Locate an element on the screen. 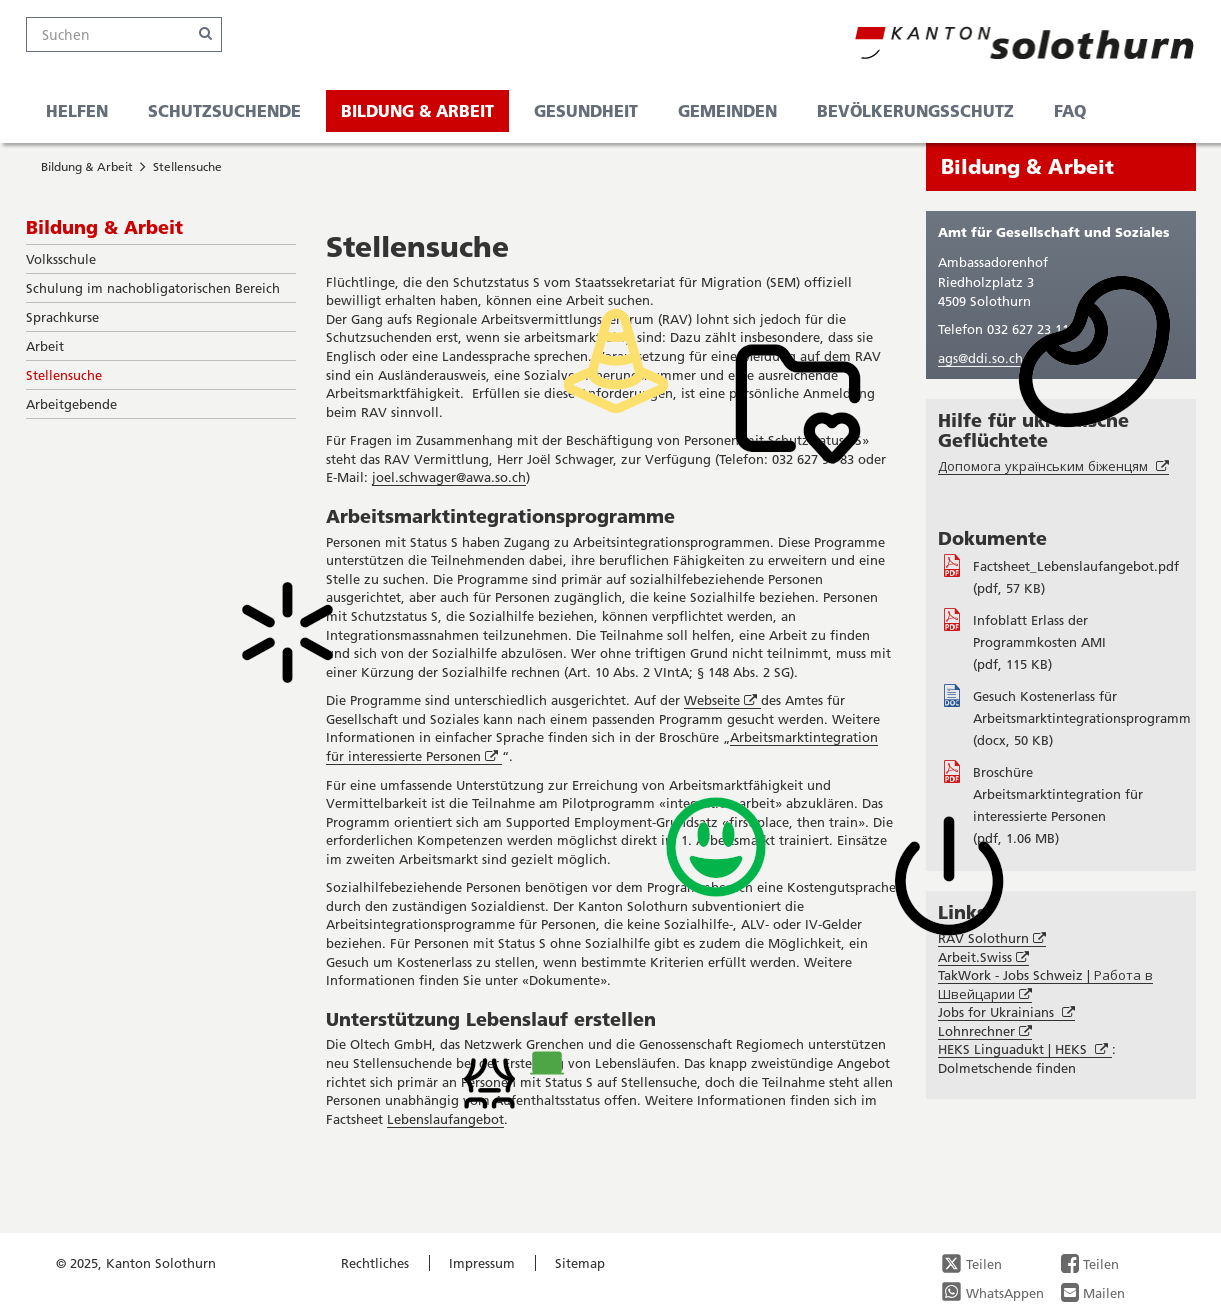 This screenshot has height=1313, width=1221. add an emoji or reaction to a message is located at coordinates (716, 847).